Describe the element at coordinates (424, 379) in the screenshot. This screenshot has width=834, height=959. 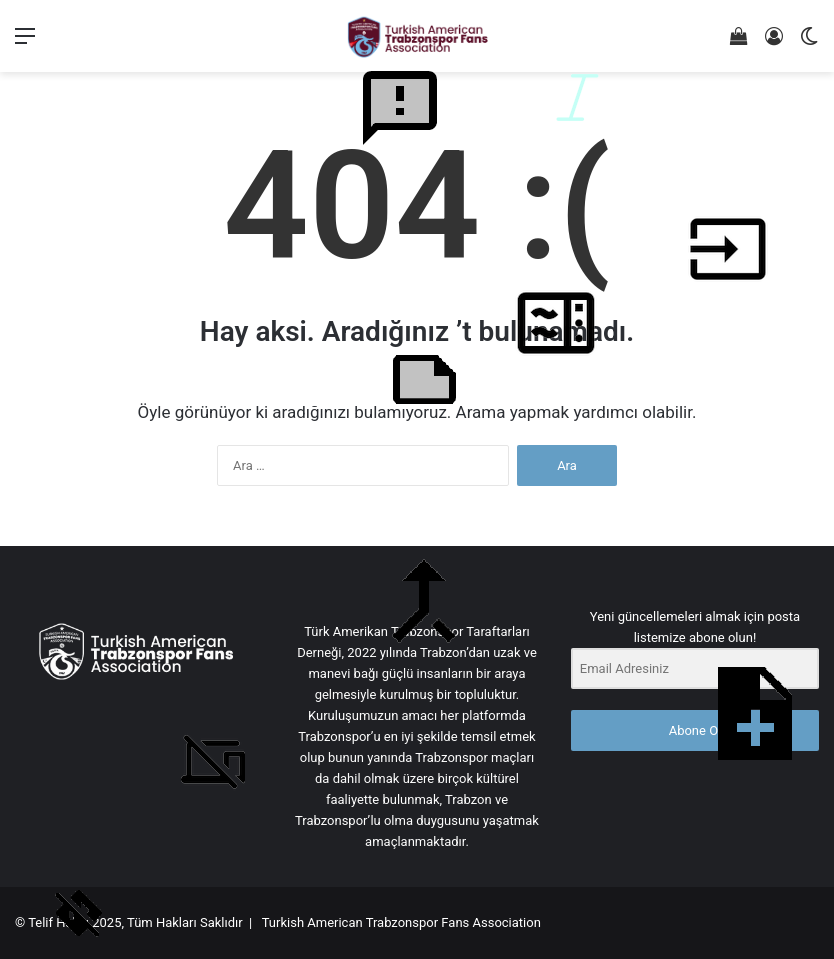
I see `create a new note` at that location.